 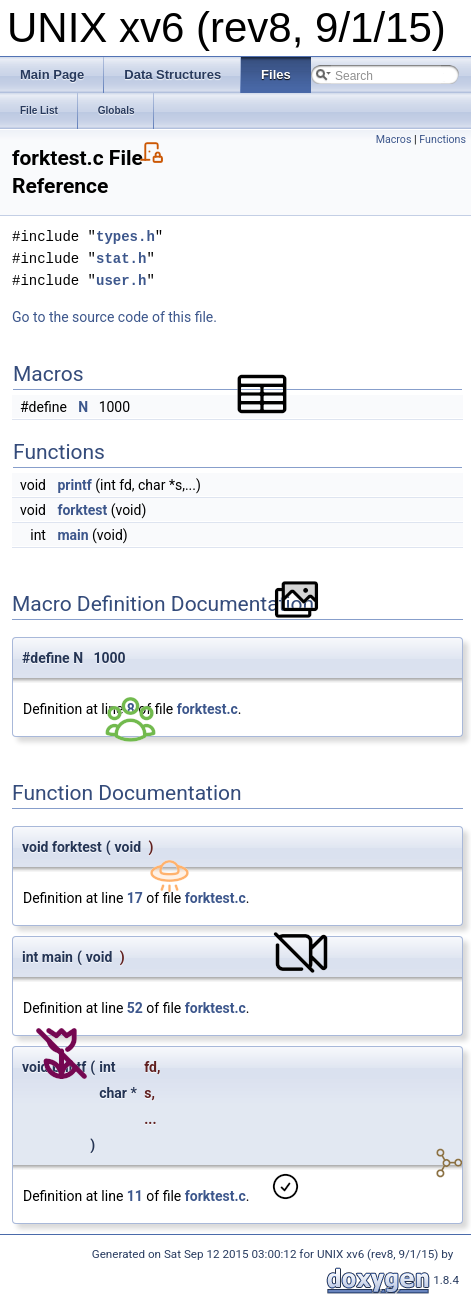 I want to click on video camera is off, so click(x=301, y=952).